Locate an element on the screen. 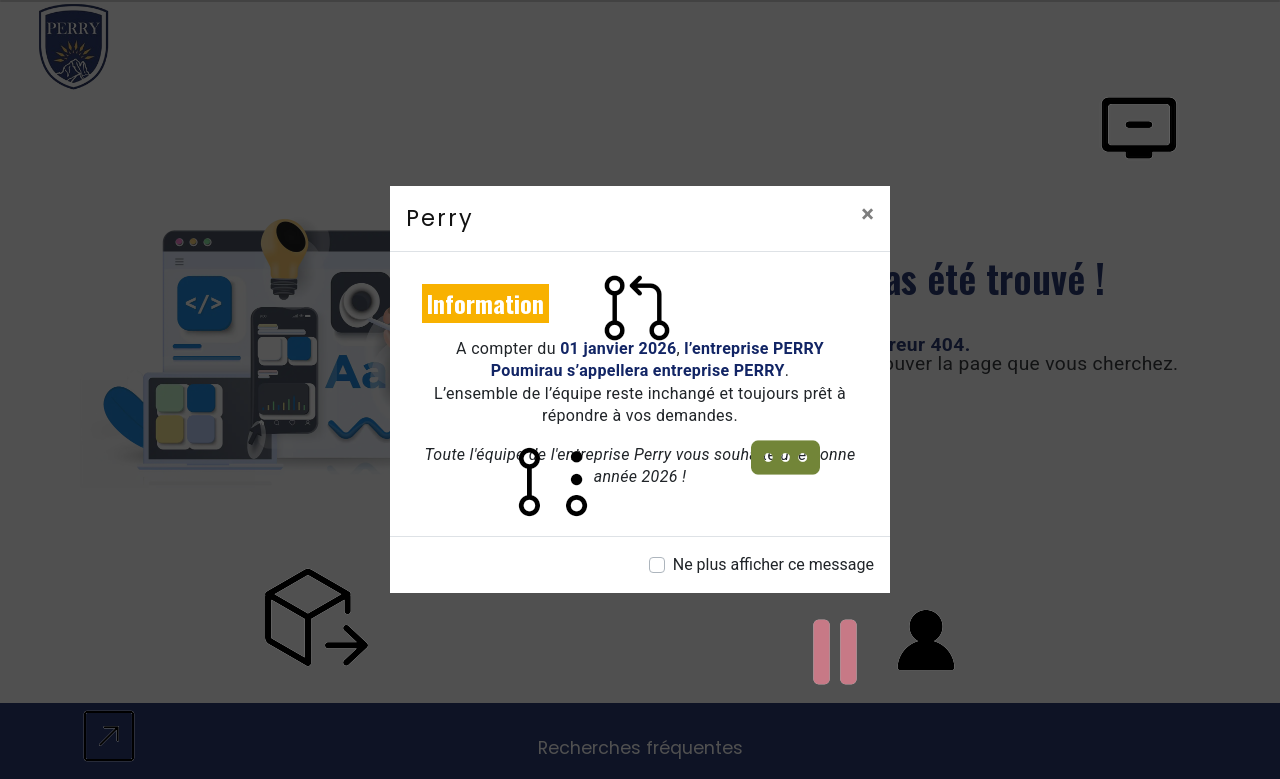 Image resolution: width=1280 pixels, height=779 pixels. create a draft pull request is located at coordinates (553, 482).